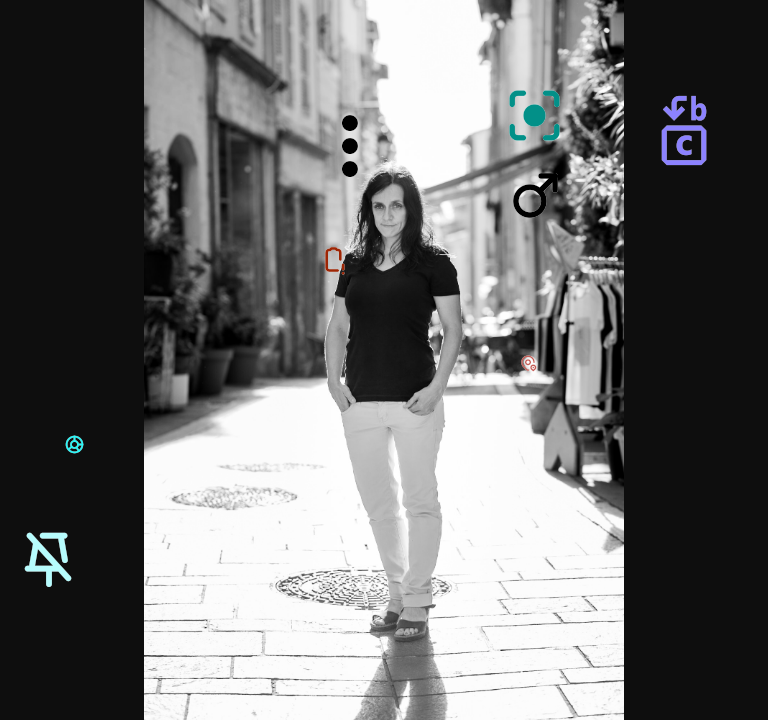 This screenshot has height=720, width=768. Describe the element at coordinates (49, 557) in the screenshot. I see `unpin an item from your saved collection` at that location.